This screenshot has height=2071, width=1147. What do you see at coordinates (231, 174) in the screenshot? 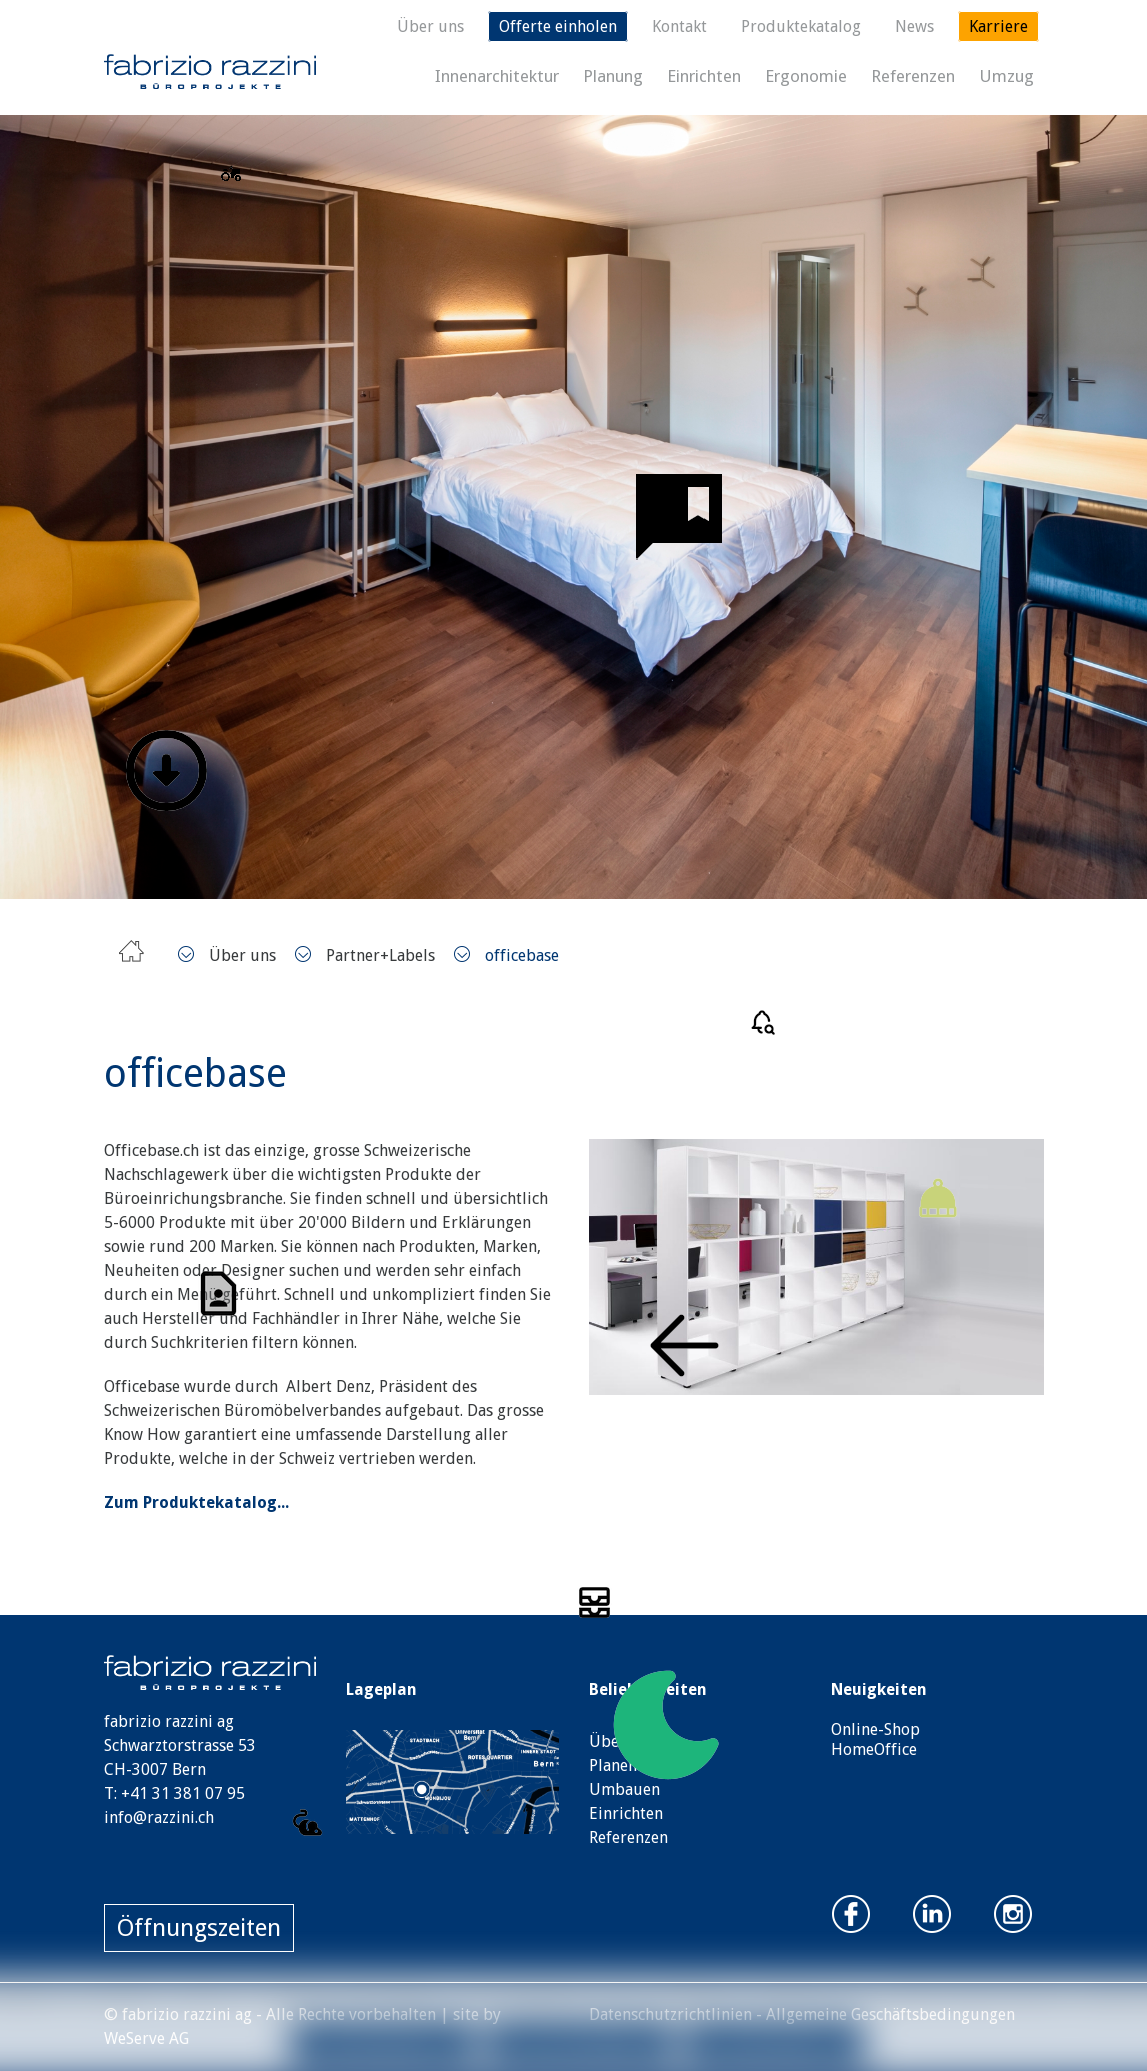
I see `access agricultural or farming features` at bounding box center [231, 174].